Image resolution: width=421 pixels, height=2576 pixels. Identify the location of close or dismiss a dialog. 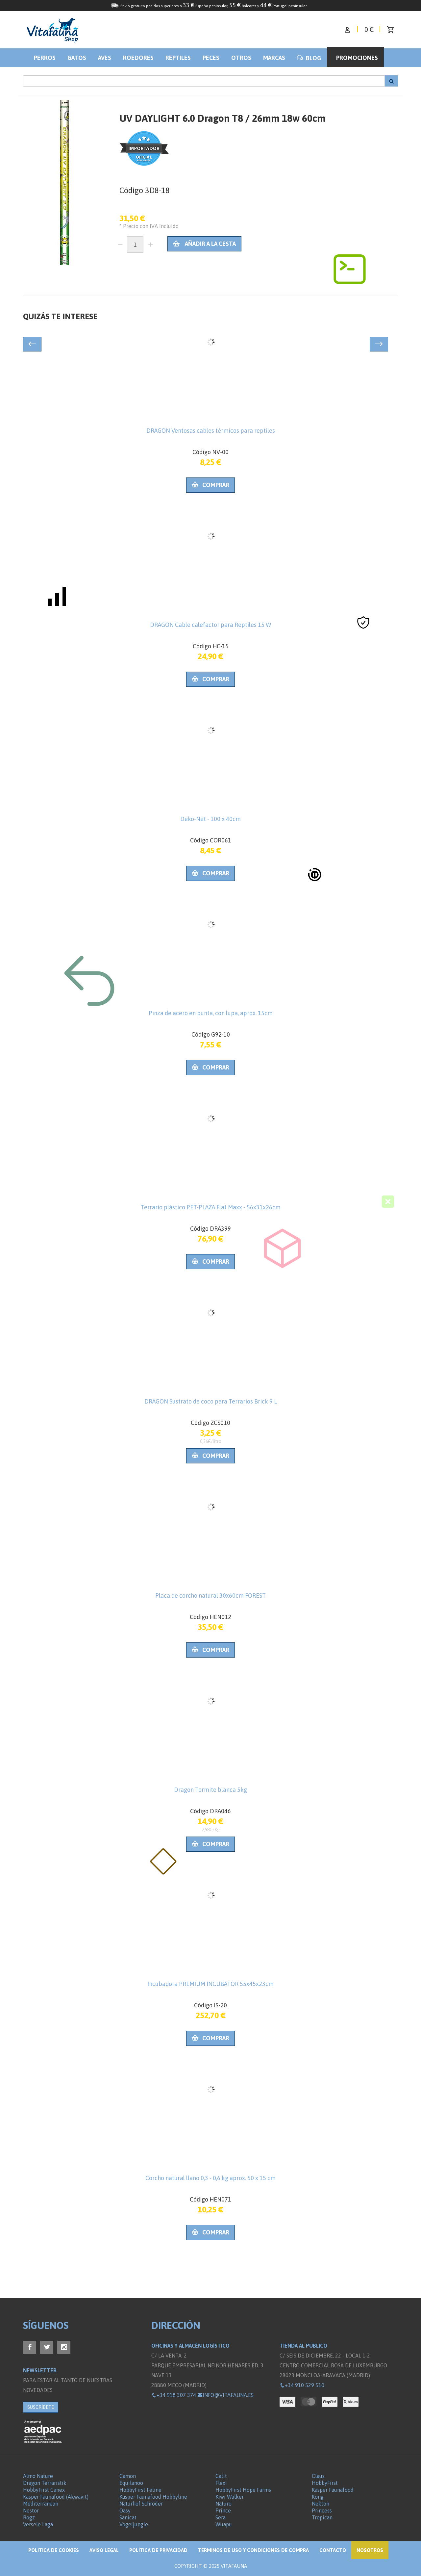
(388, 1201).